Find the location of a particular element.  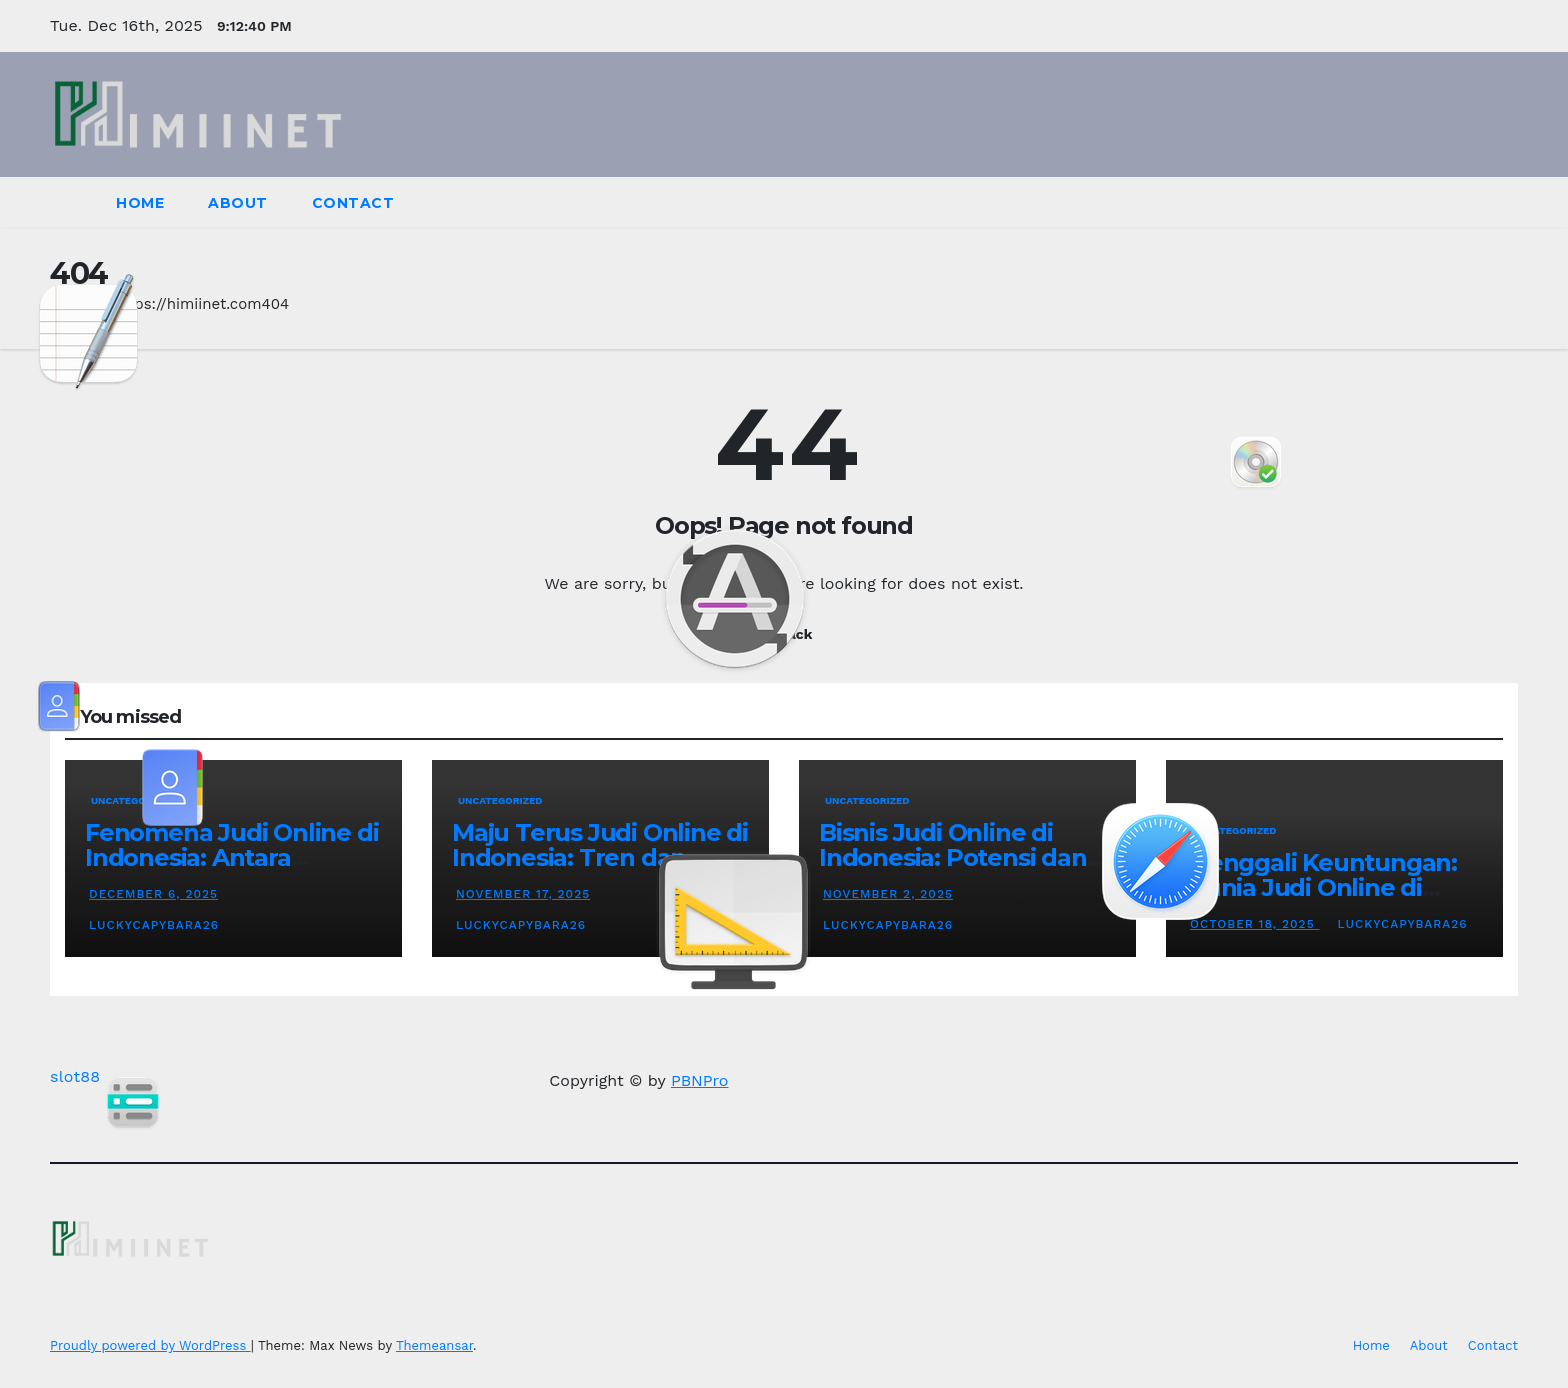

open the address book app is located at coordinates (172, 787).